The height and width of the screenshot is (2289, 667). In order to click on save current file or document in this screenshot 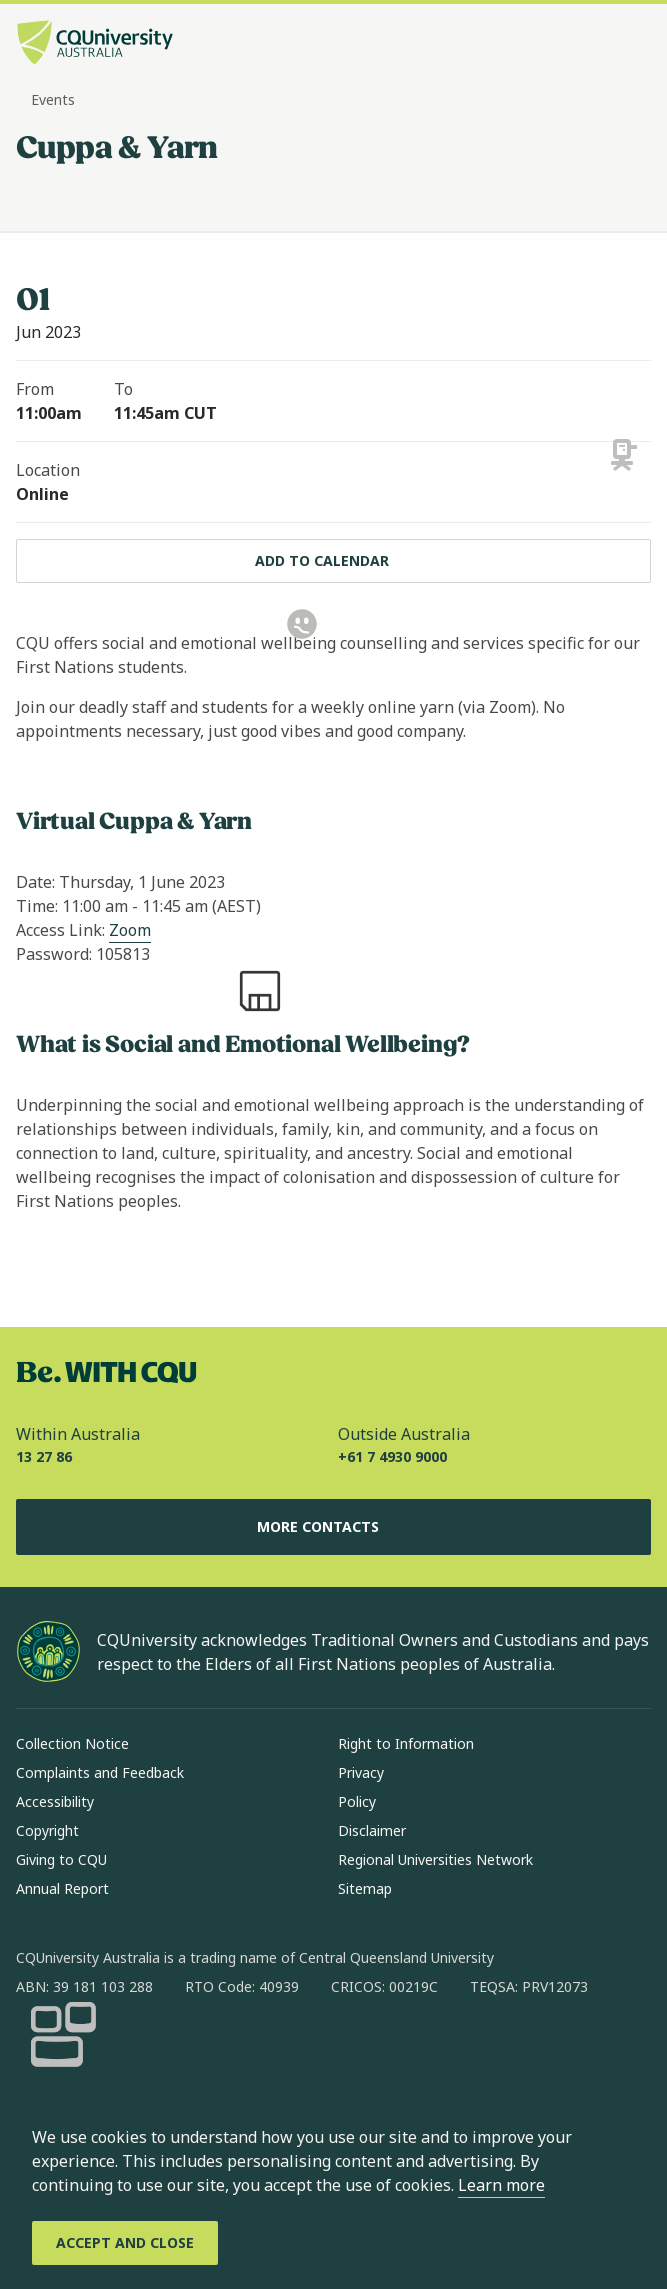, I will do `click(260, 991)`.